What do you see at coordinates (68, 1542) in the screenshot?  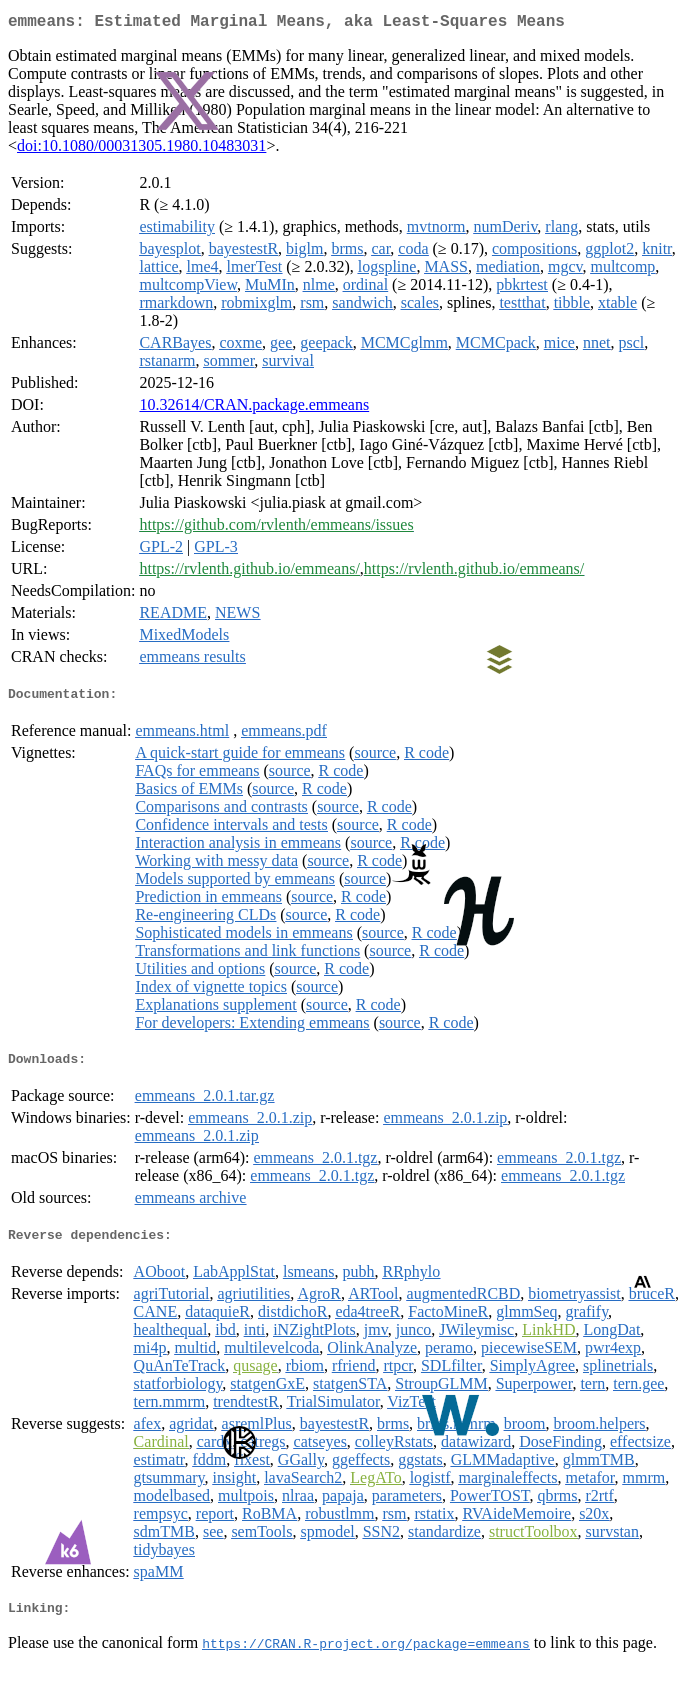 I see `k6 load testing tool logo` at bounding box center [68, 1542].